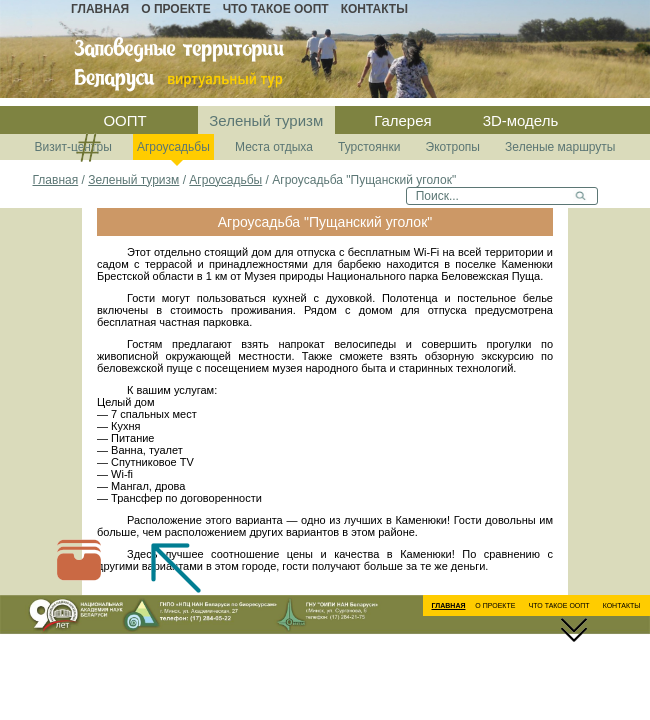 This screenshot has width=650, height=720. Describe the element at coordinates (88, 147) in the screenshot. I see `add or search hashtags` at that location.